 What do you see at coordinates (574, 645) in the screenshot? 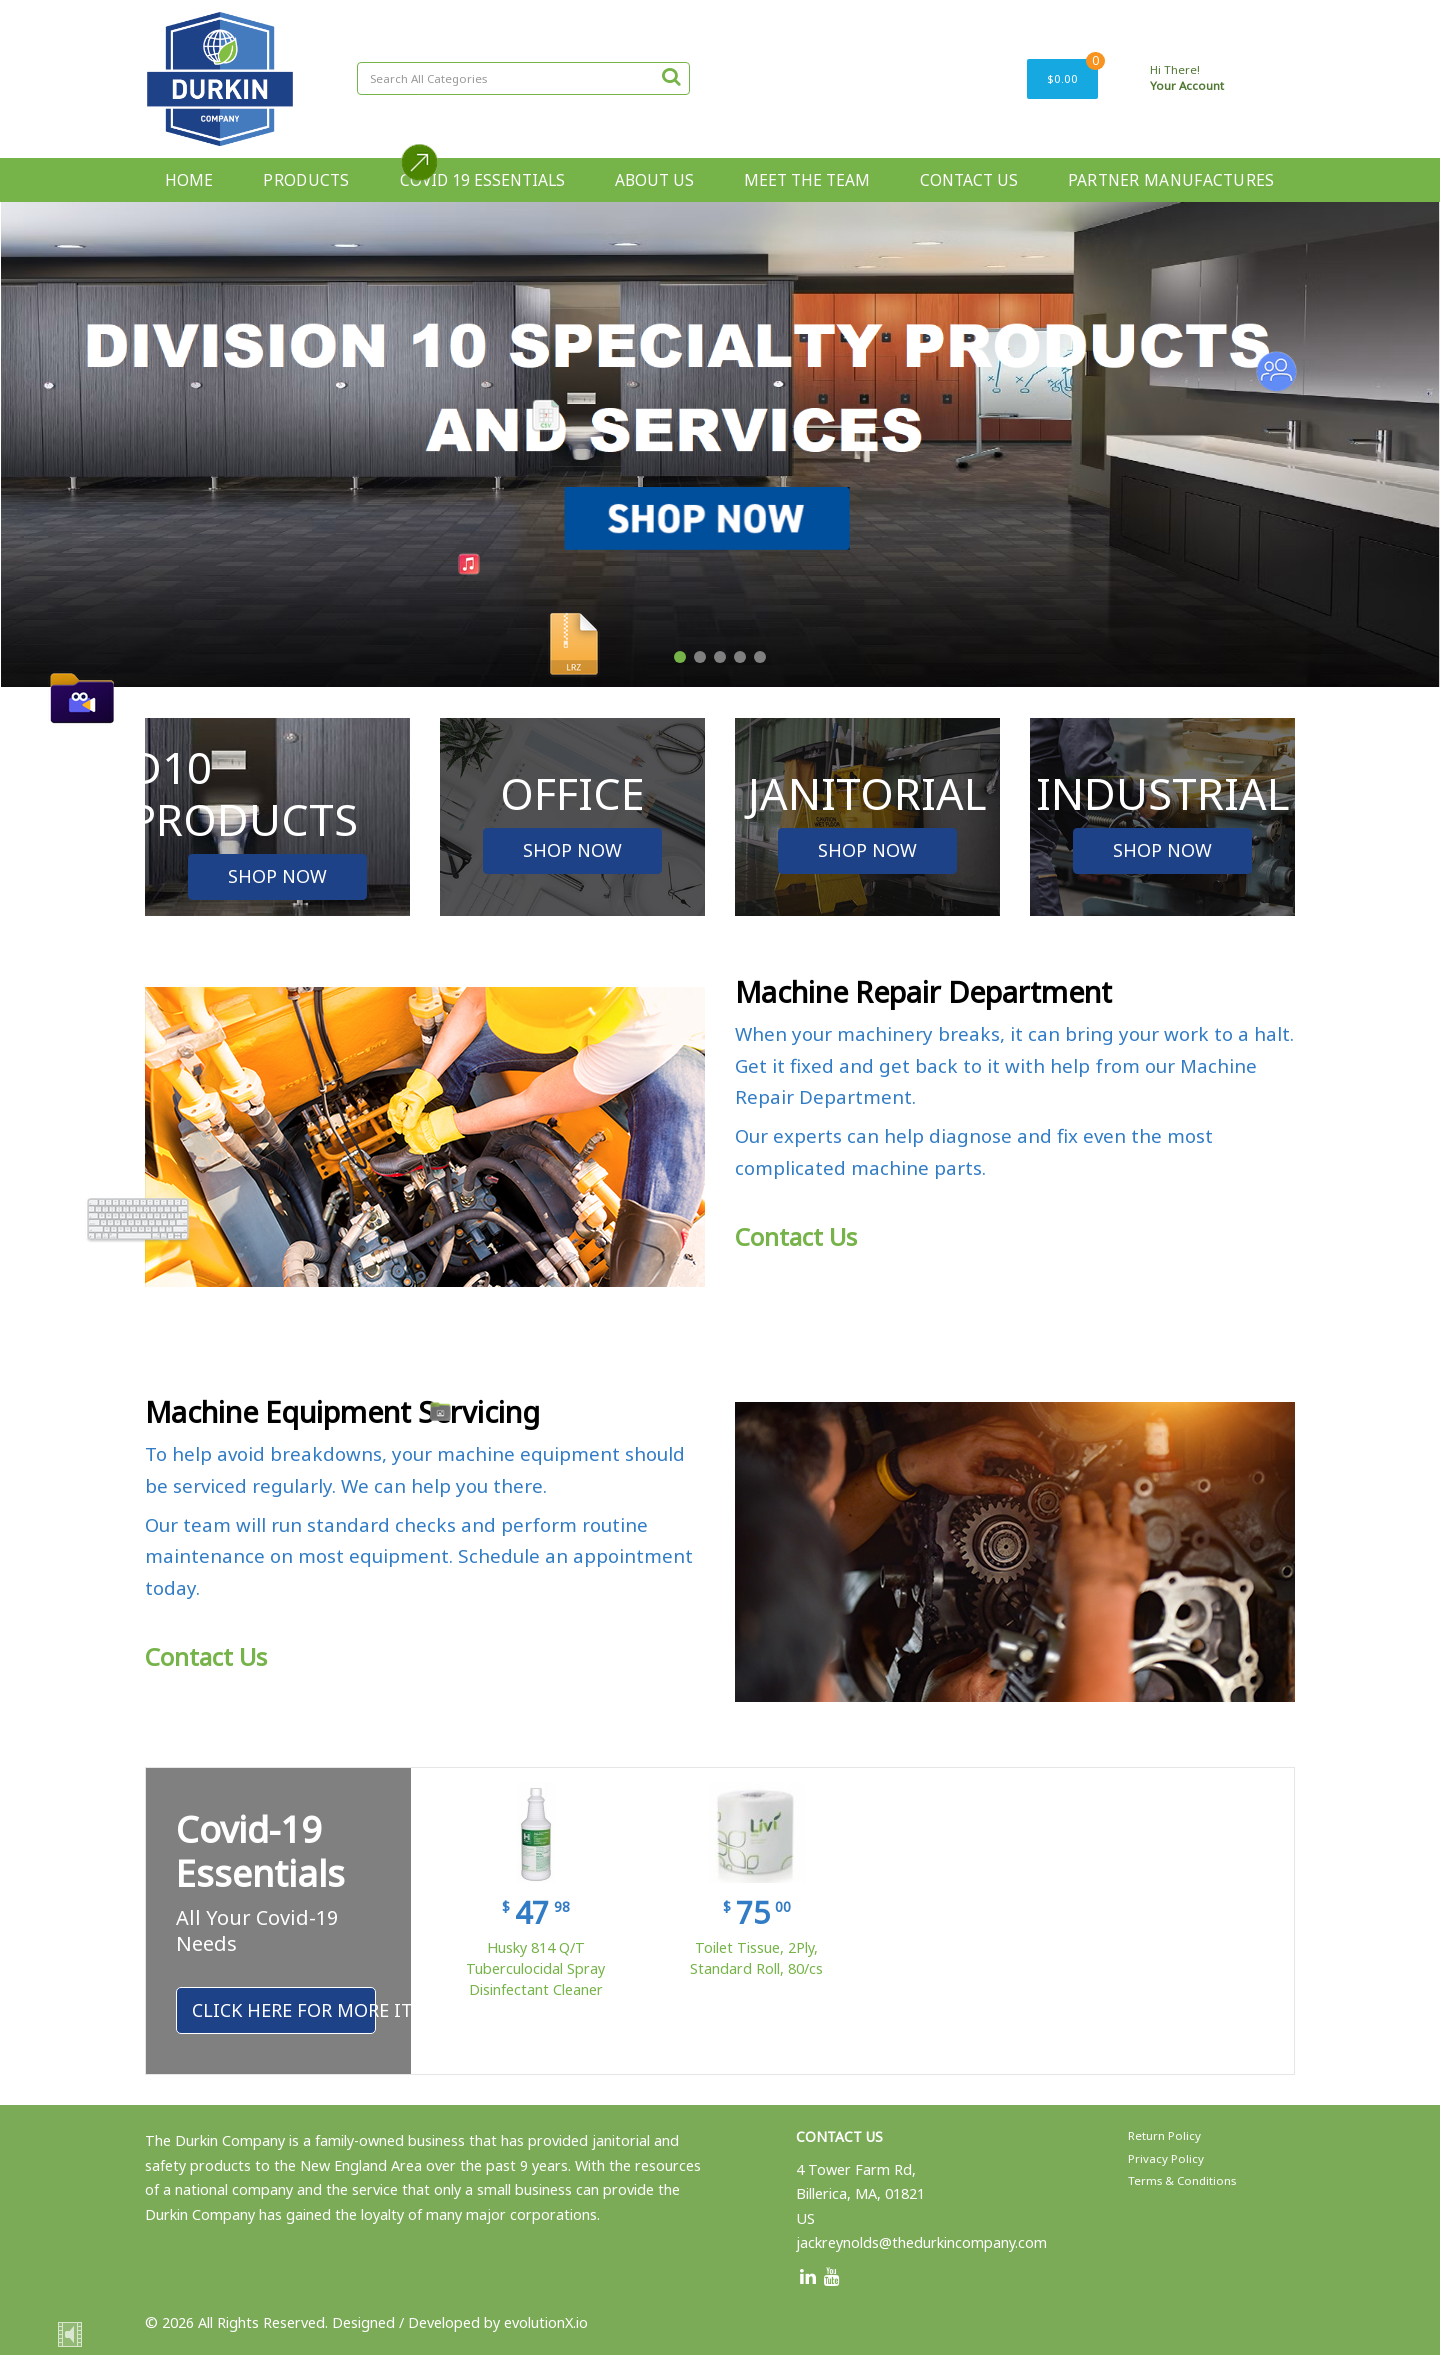
I see `an lrzip compressed archive file` at bounding box center [574, 645].